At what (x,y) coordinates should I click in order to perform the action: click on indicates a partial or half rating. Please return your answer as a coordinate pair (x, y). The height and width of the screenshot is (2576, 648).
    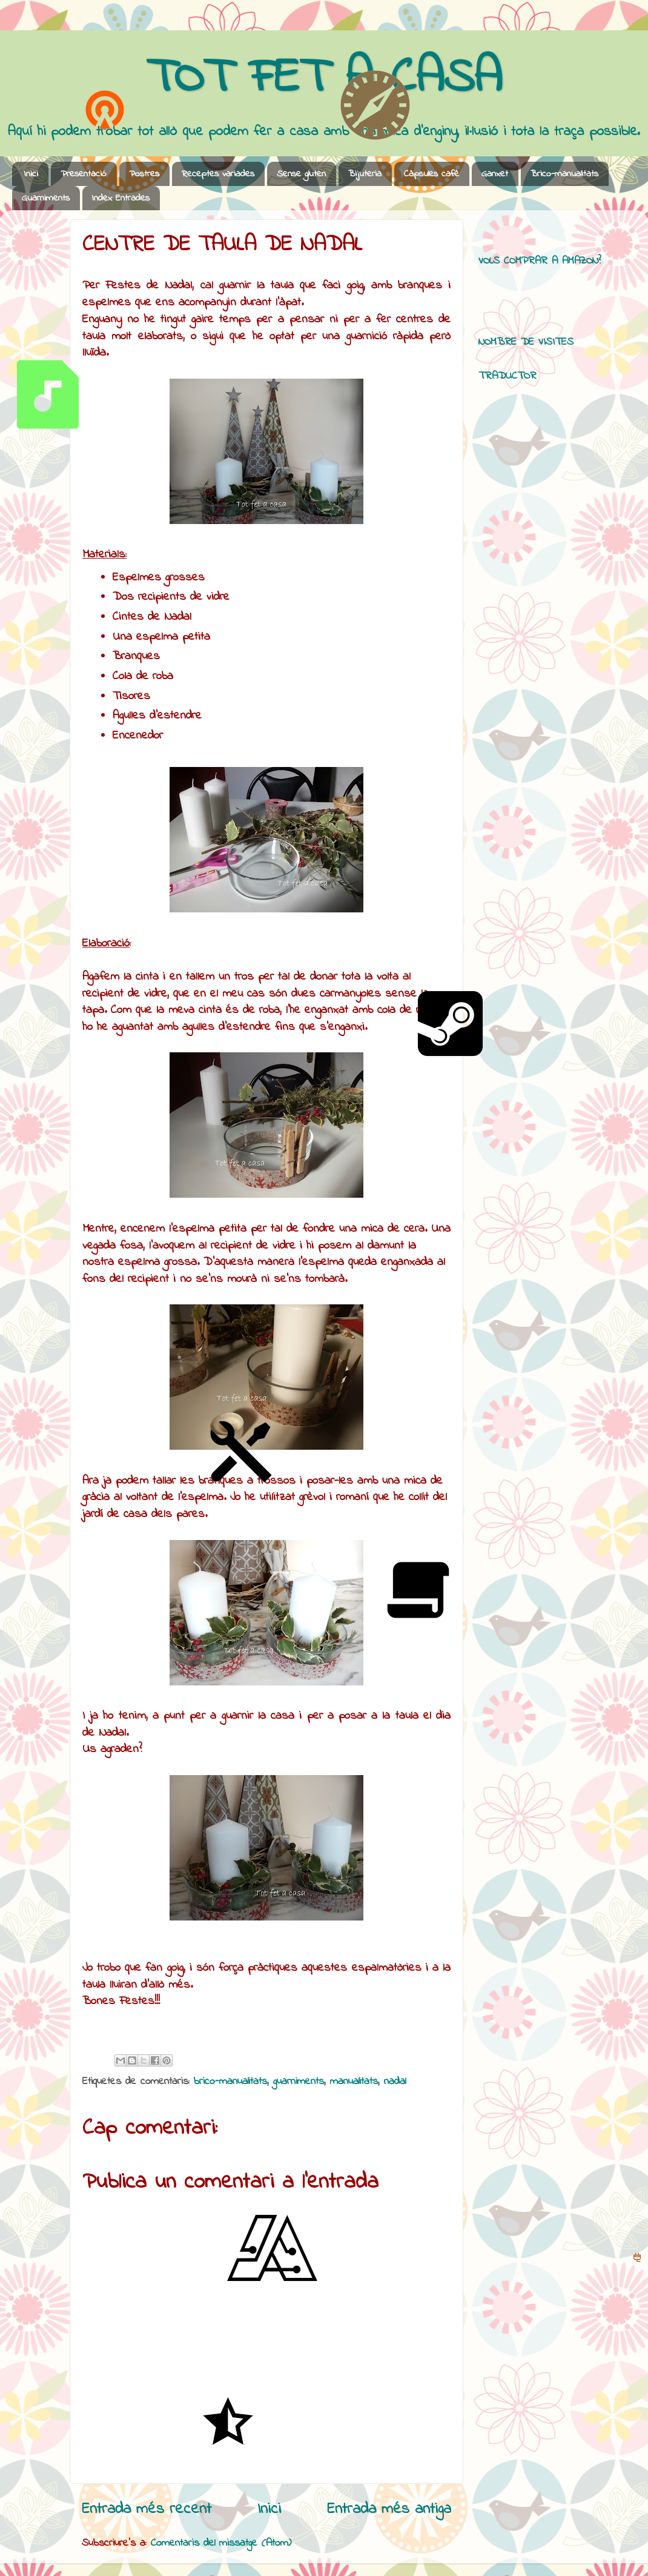
    Looking at the image, I should click on (228, 2422).